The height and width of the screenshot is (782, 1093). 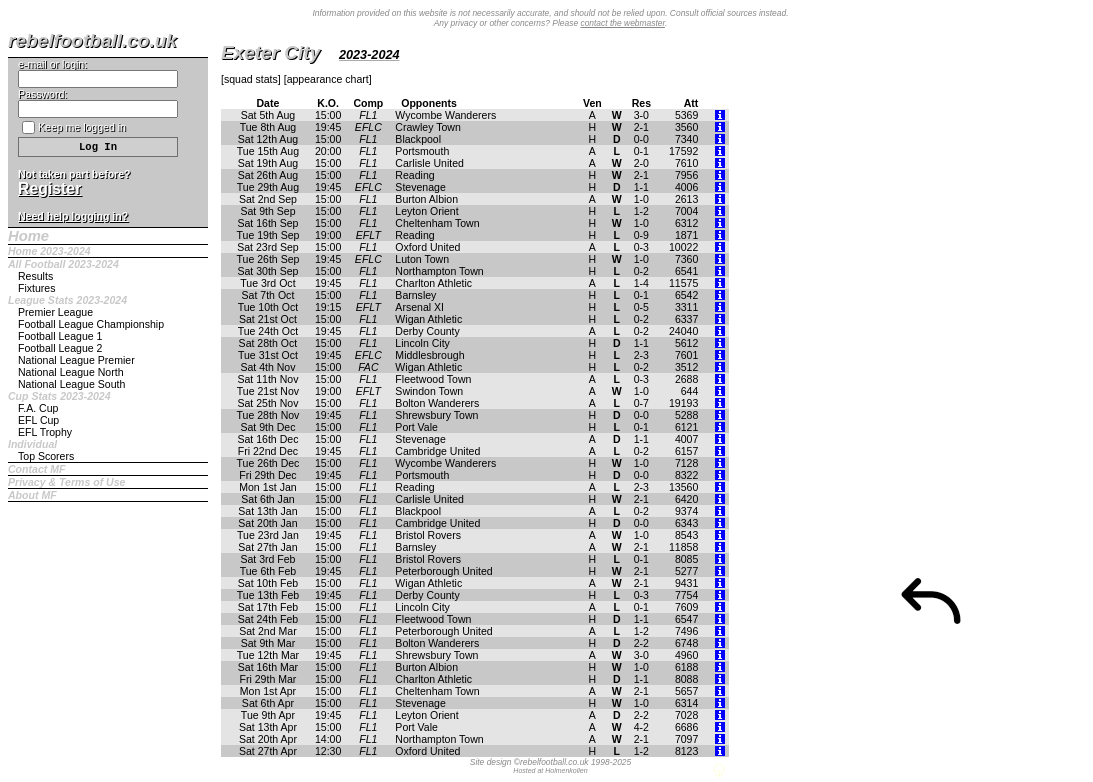 What do you see at coordinates (719, 771) in the screenshot?
I see `toggle idea or tip suggestions` at bounding box center [719, 771].